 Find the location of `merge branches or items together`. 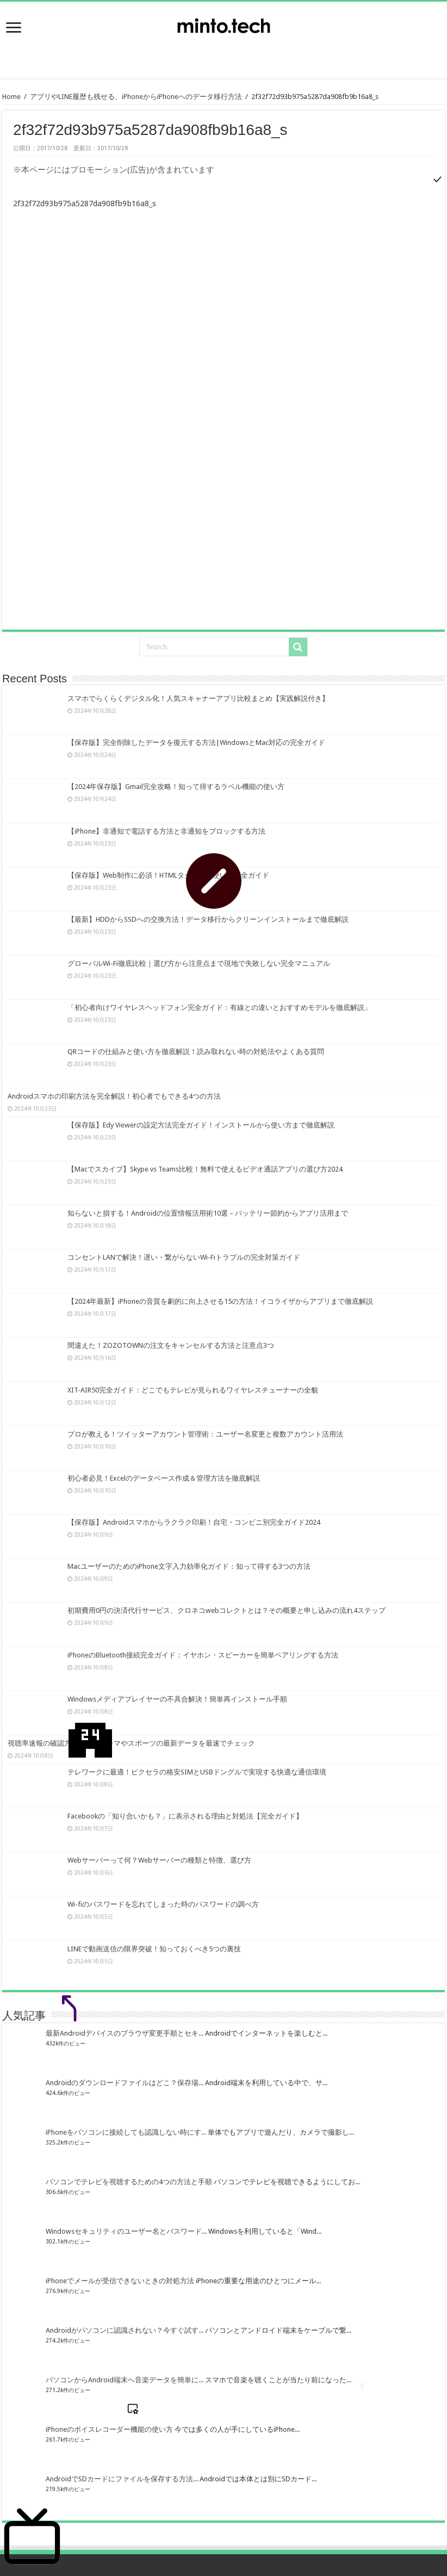

merge branches or items together is located at coordinates (362, 2384).